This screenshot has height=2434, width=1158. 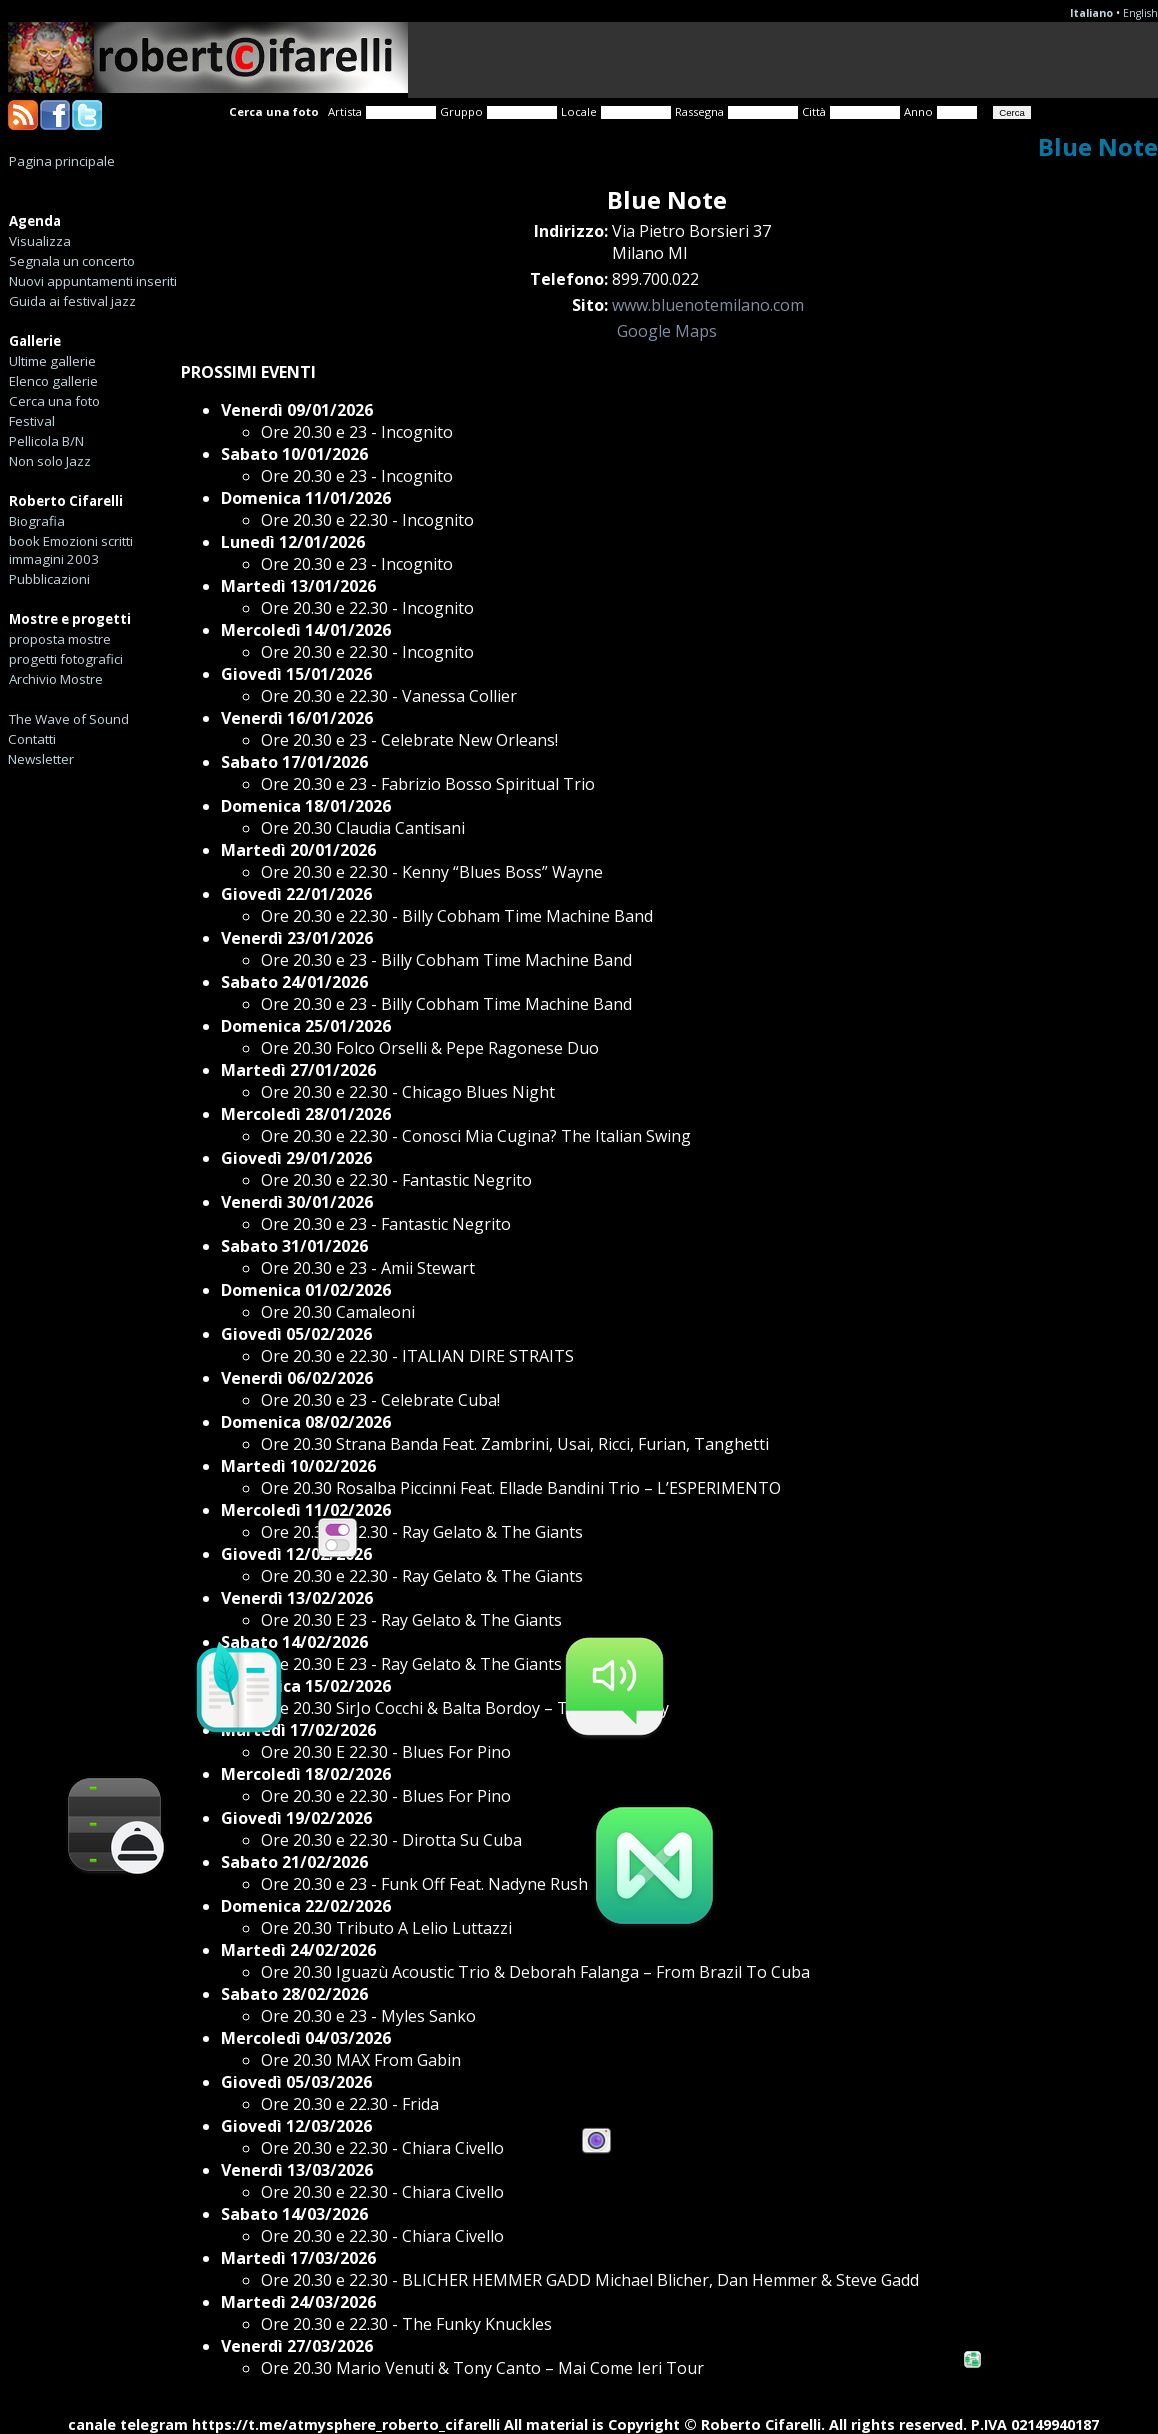 What do you see at coordinates (596, 2140) in the screenshot?
I see `open the camera app` at bounding box center [596, 2140].